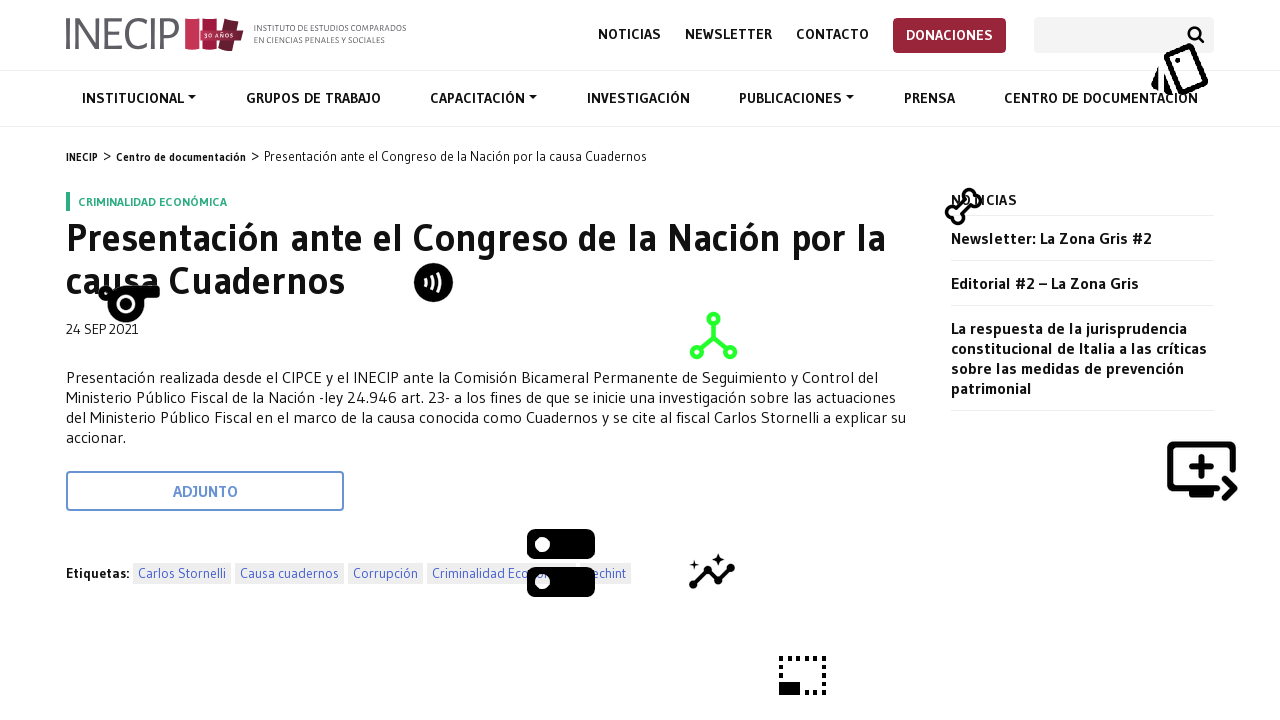  What do you see at coordinates (1180, 68) in the screenshot?
I see `access style or theme settings` at bounding box center [1180, 68].